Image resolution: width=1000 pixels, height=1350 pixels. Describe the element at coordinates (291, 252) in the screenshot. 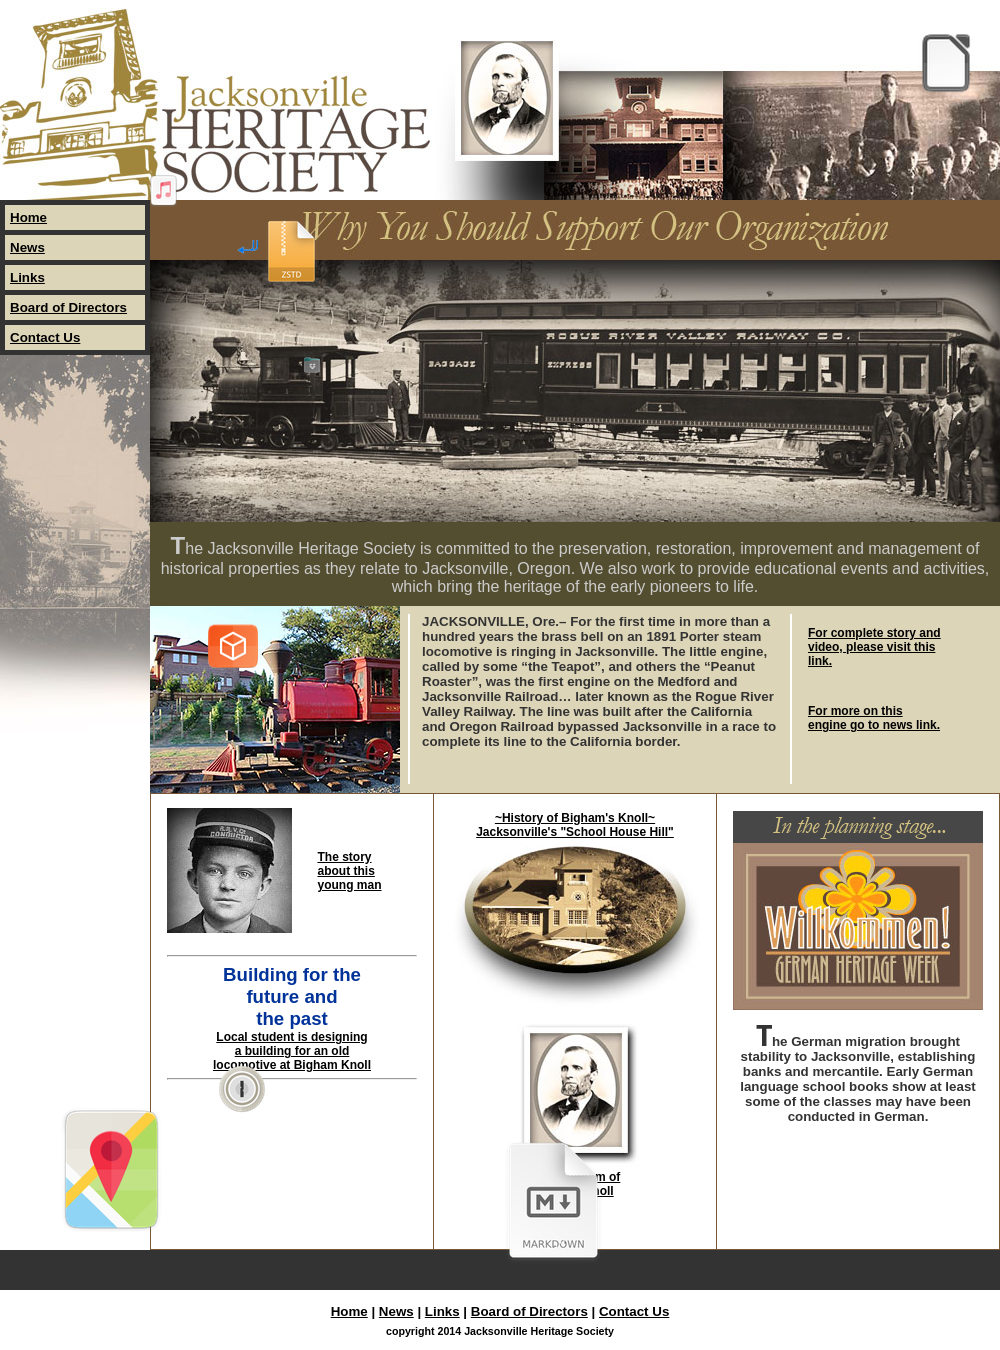

I see `a zstandard compressed file` at that location.